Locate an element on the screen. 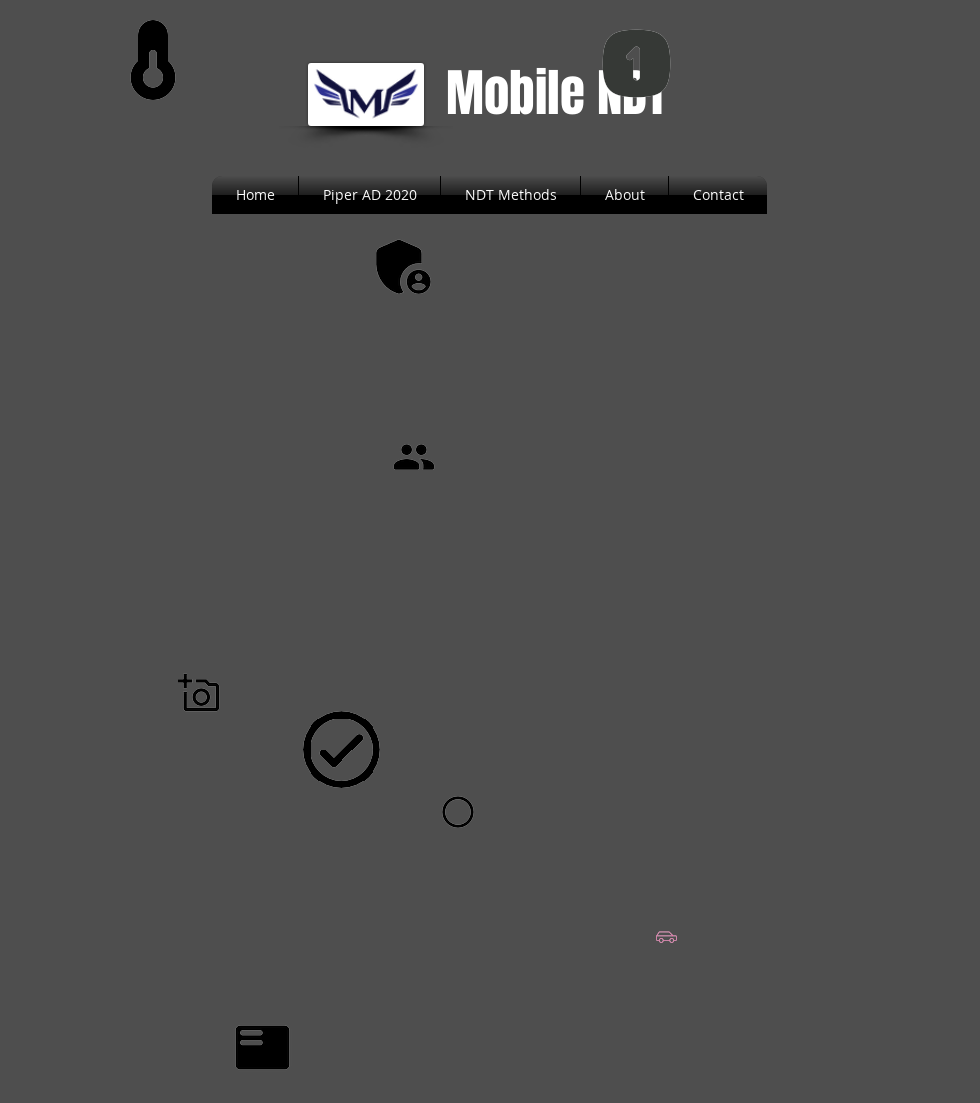 The image size is (980, 1103). indicates step one in a multi-step process is located at coordinates (636, 63).